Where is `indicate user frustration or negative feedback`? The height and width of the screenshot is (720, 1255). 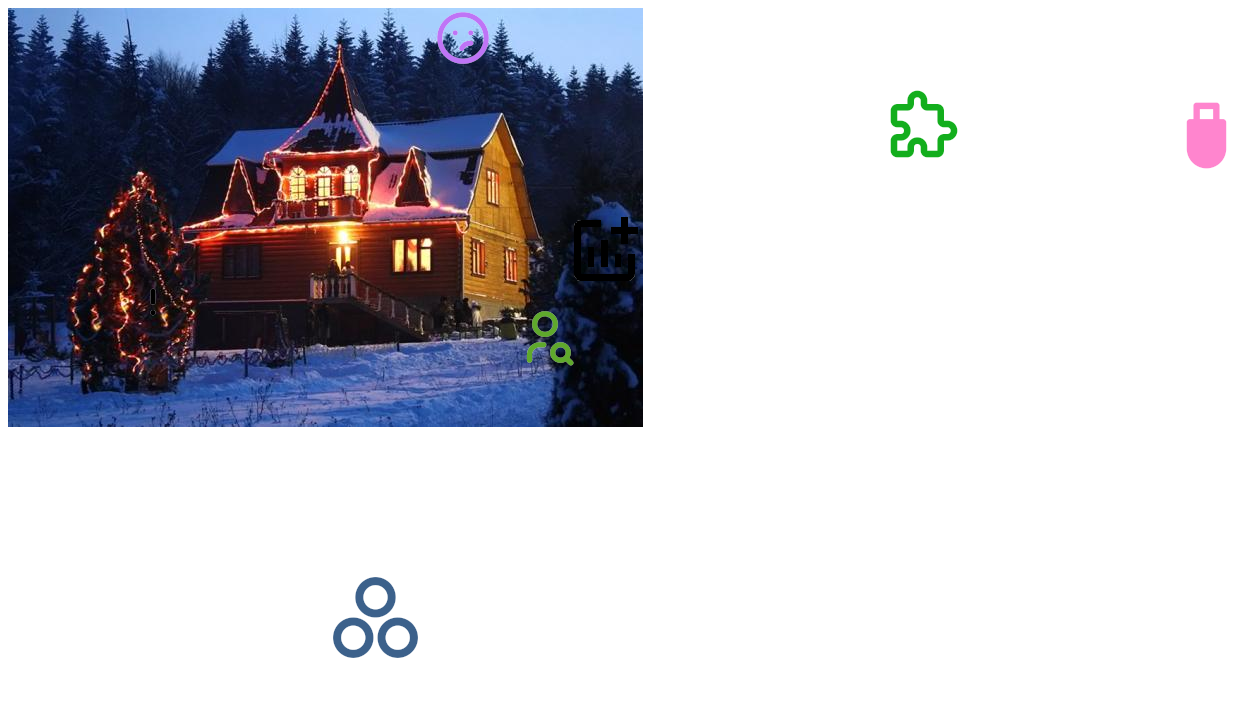
indicate user frustration or negative feedback is located at coordinates (463, 38).